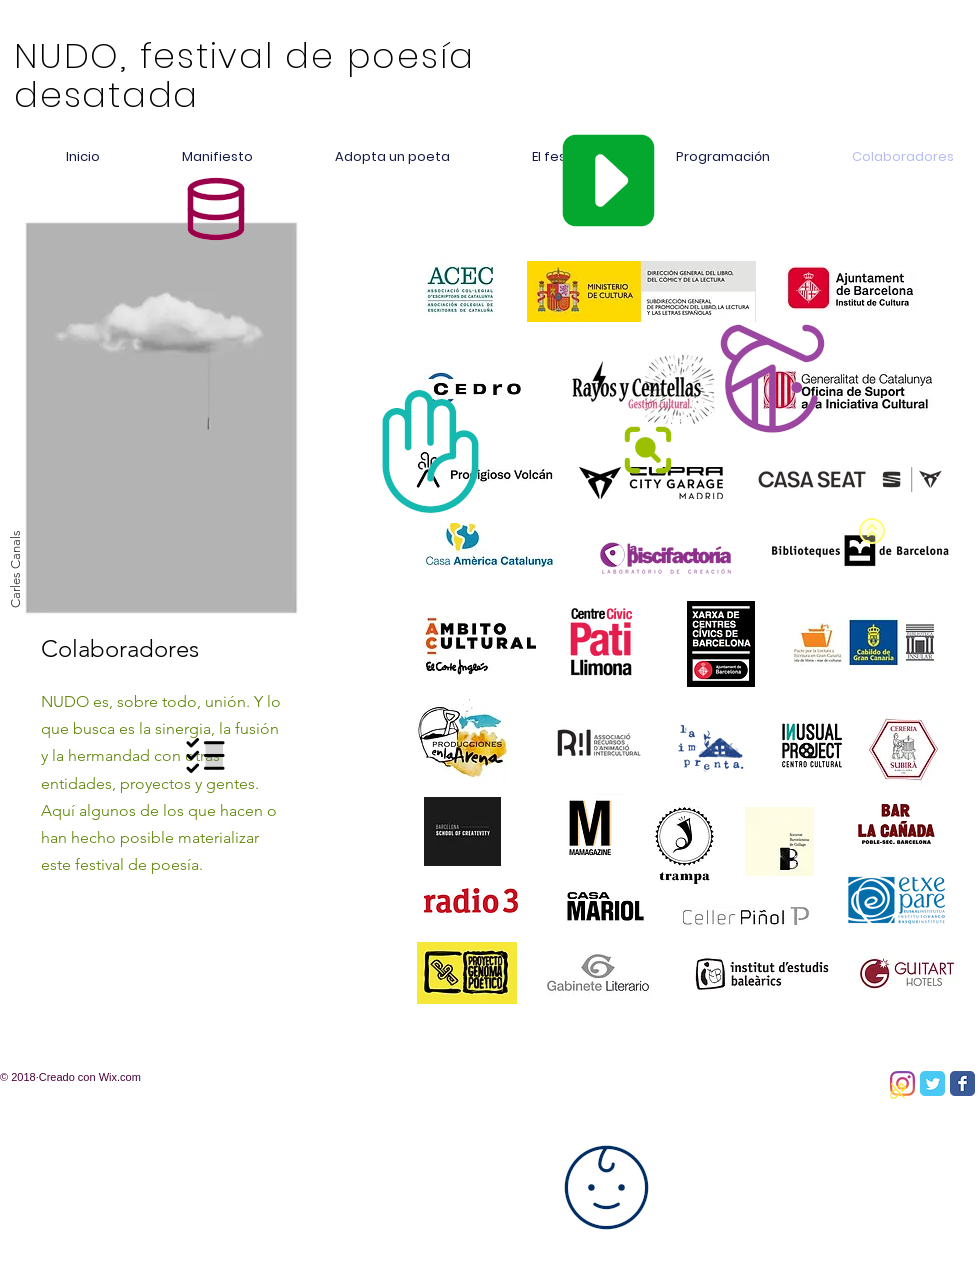 This screenshot has height=1272, width=980. Describe the element at coordinates (772, 376) in the screenshot. I see `open the New York Times app` at that location.